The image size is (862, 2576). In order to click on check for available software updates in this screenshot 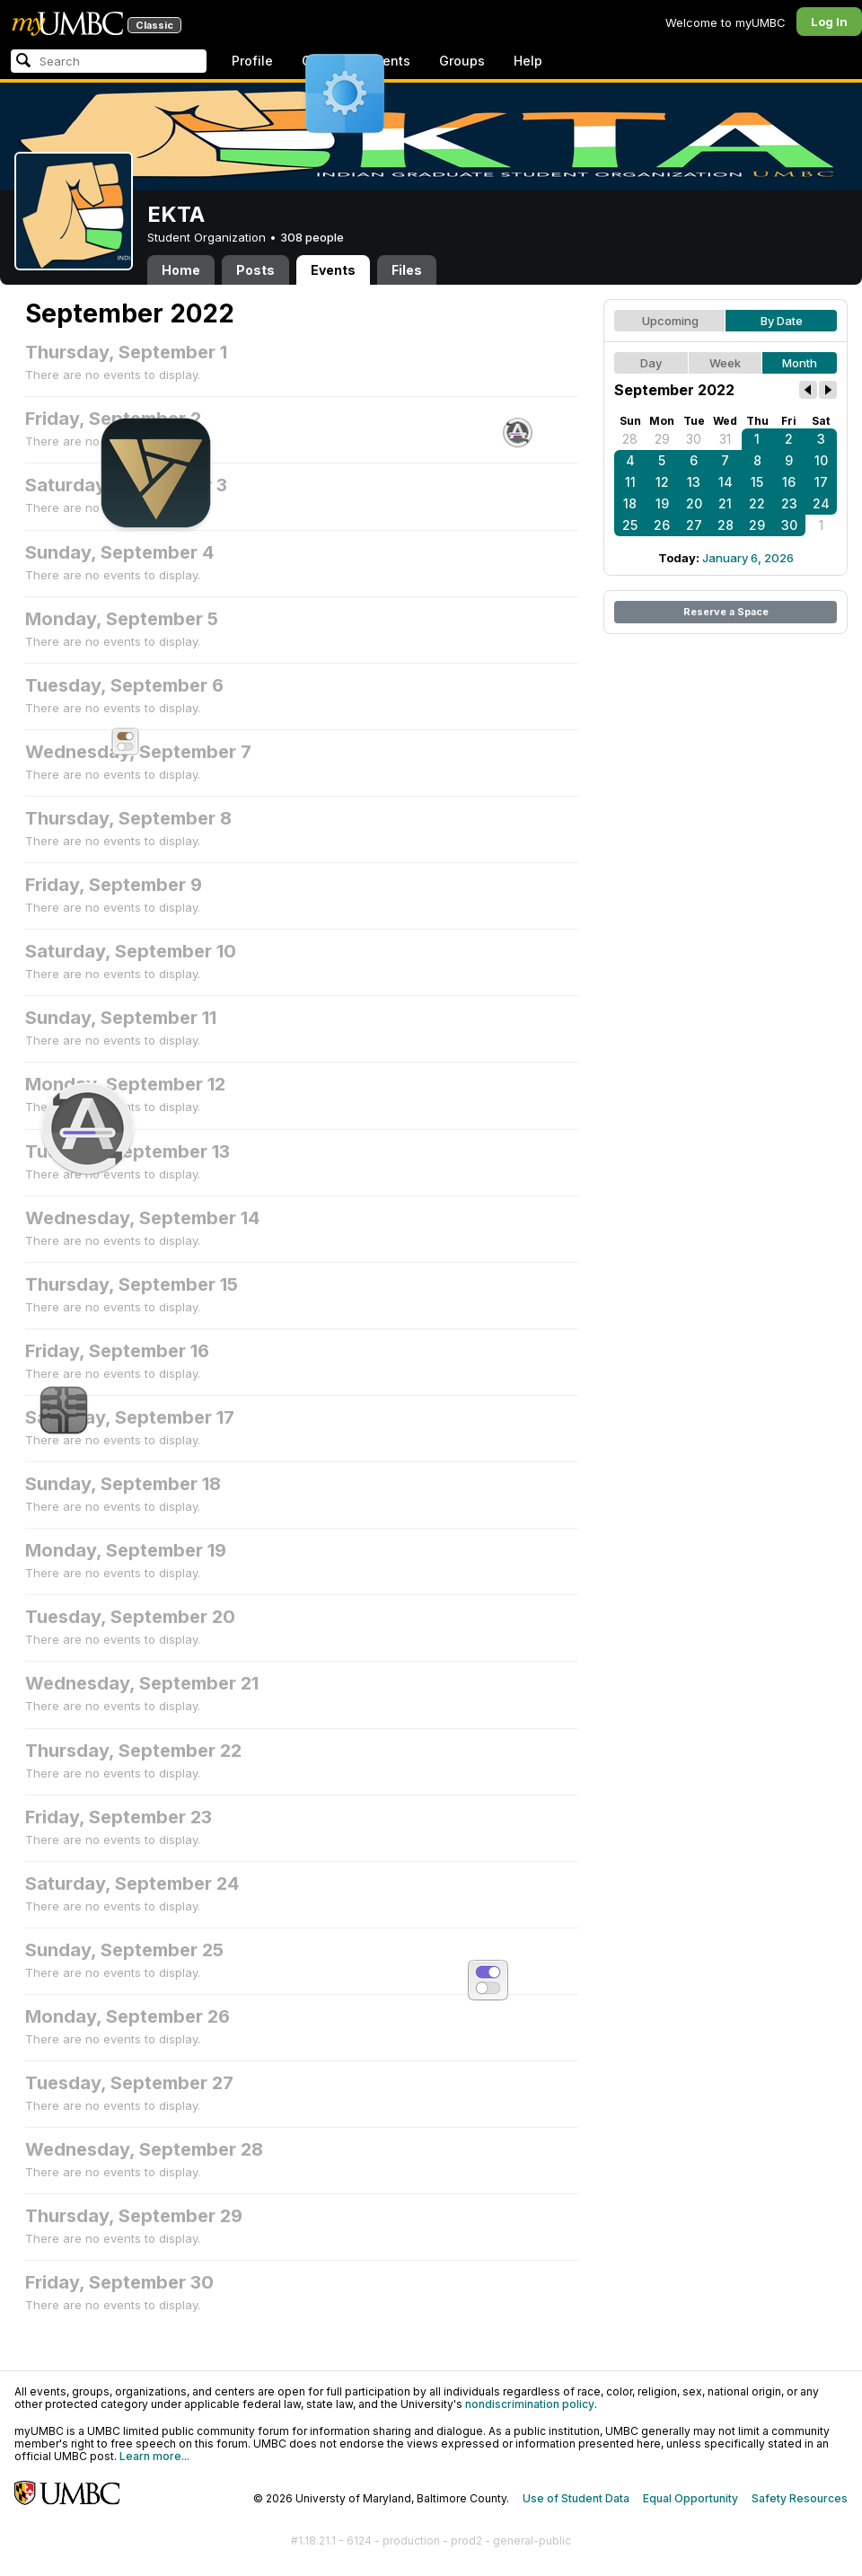, I will do `click(517, 432)`.